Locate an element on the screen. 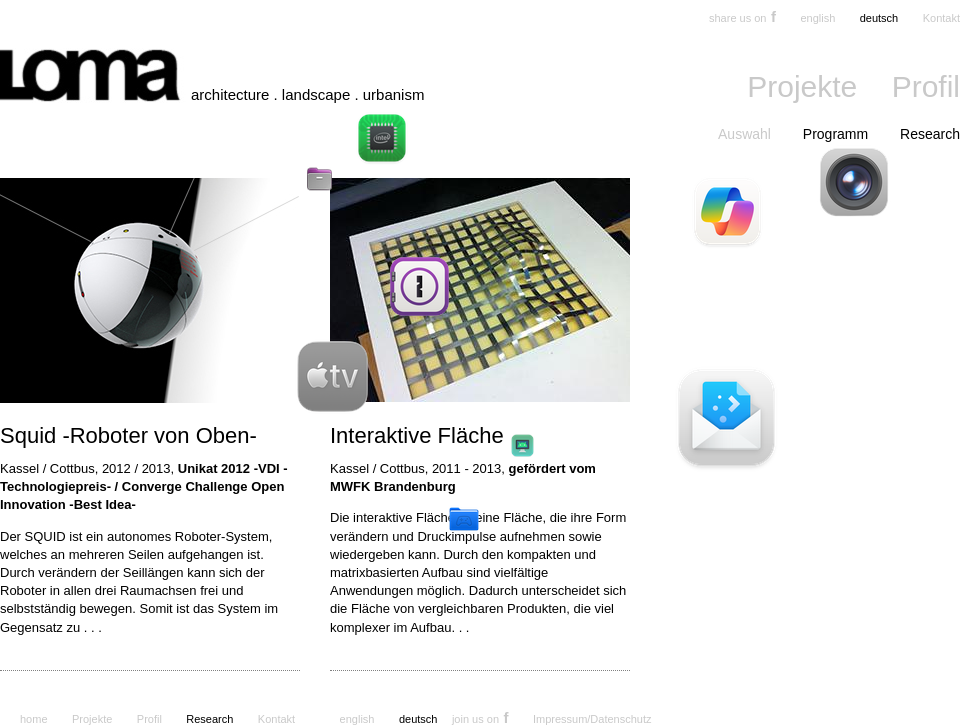 This screenshot has height=727, width=960. open the Apple TV app is located at coordinates (332, 376).